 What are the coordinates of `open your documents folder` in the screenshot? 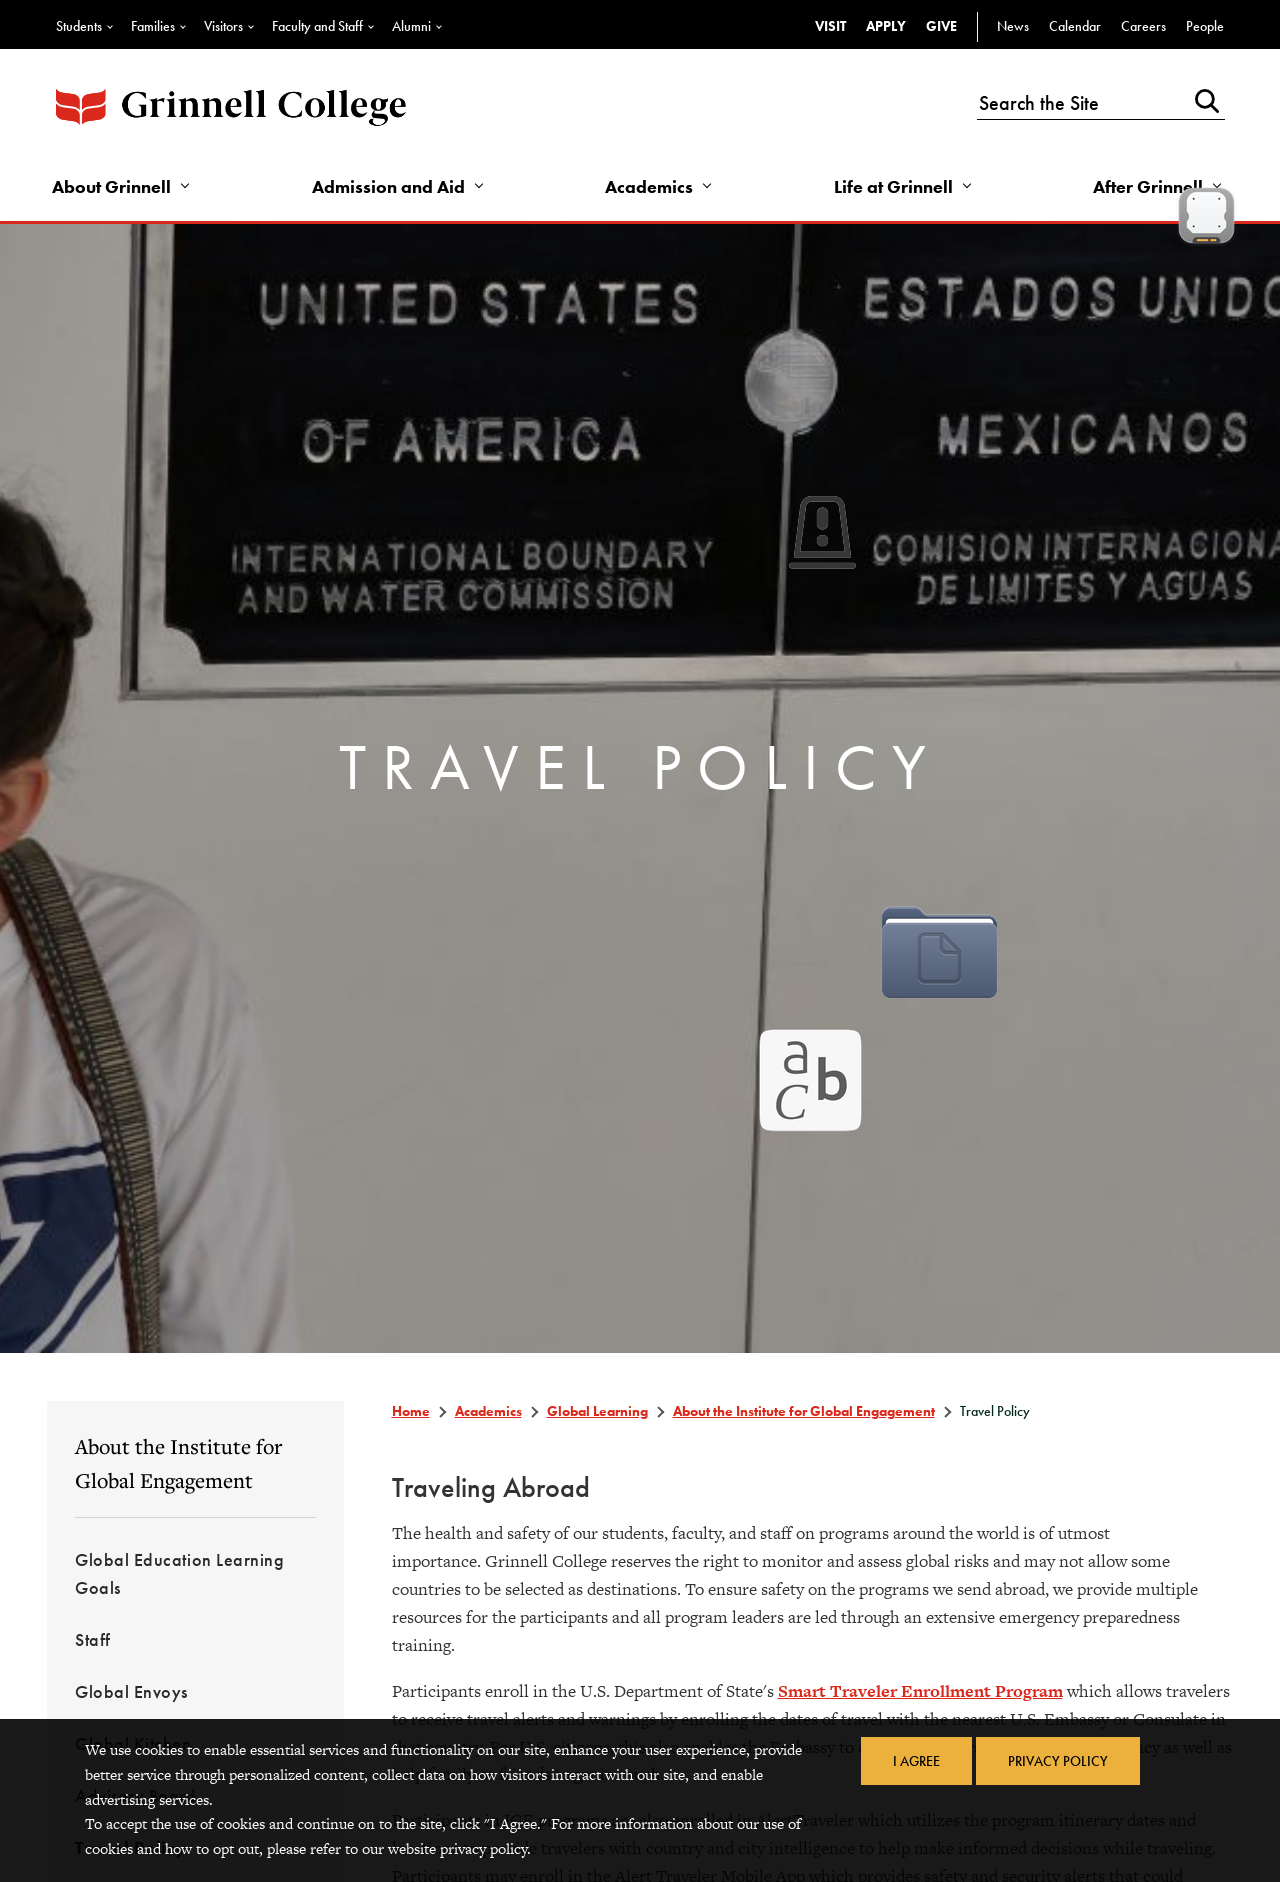 It's located at (939, 952).